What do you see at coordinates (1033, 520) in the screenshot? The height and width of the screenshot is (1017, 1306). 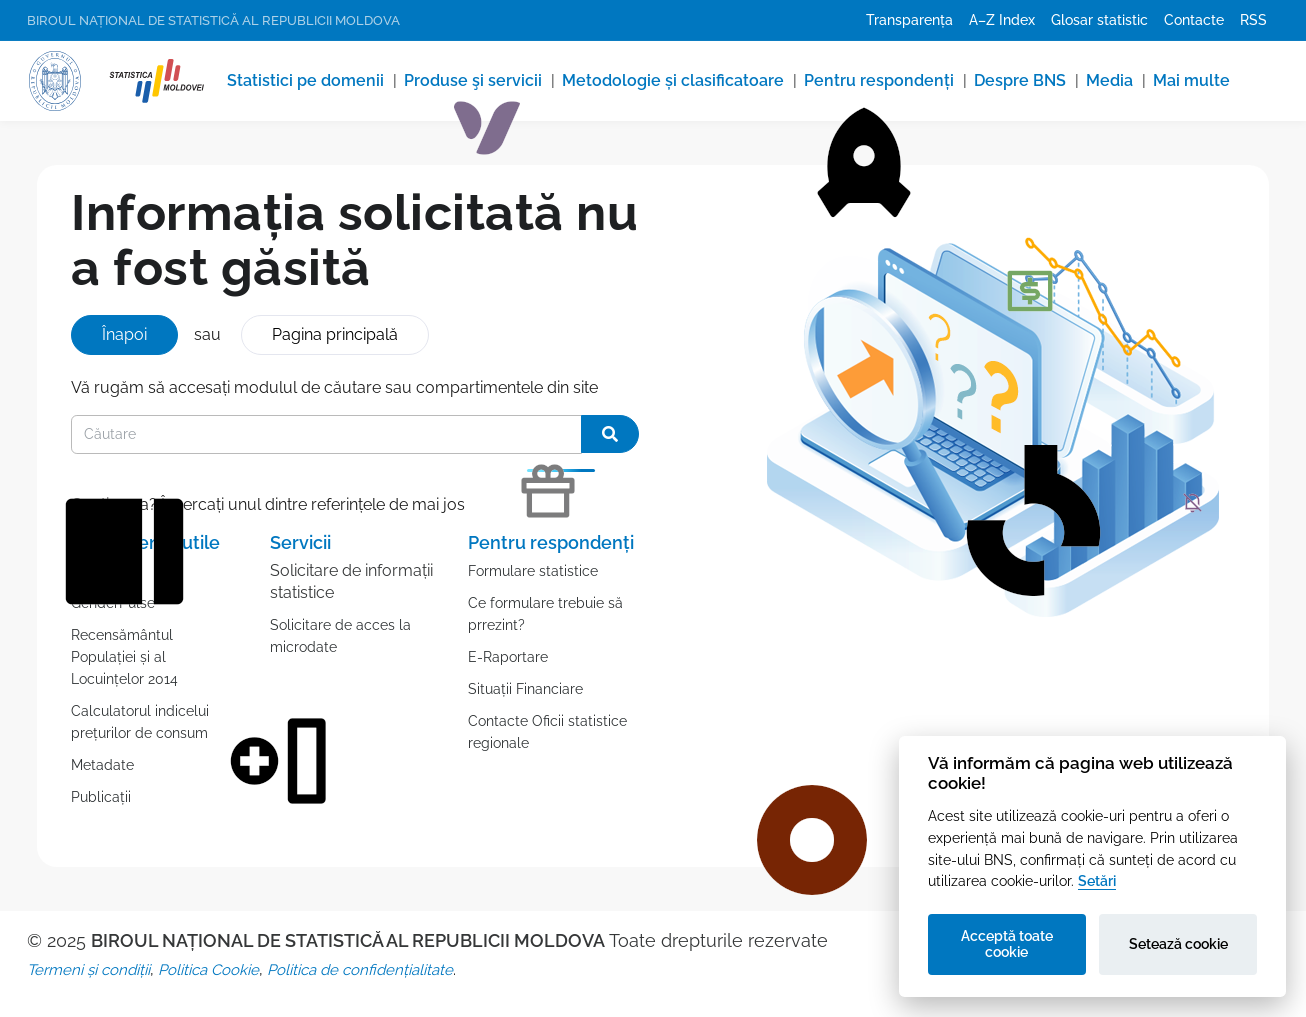 I see `open the Radio France app` at bounding box center [1033, 520].